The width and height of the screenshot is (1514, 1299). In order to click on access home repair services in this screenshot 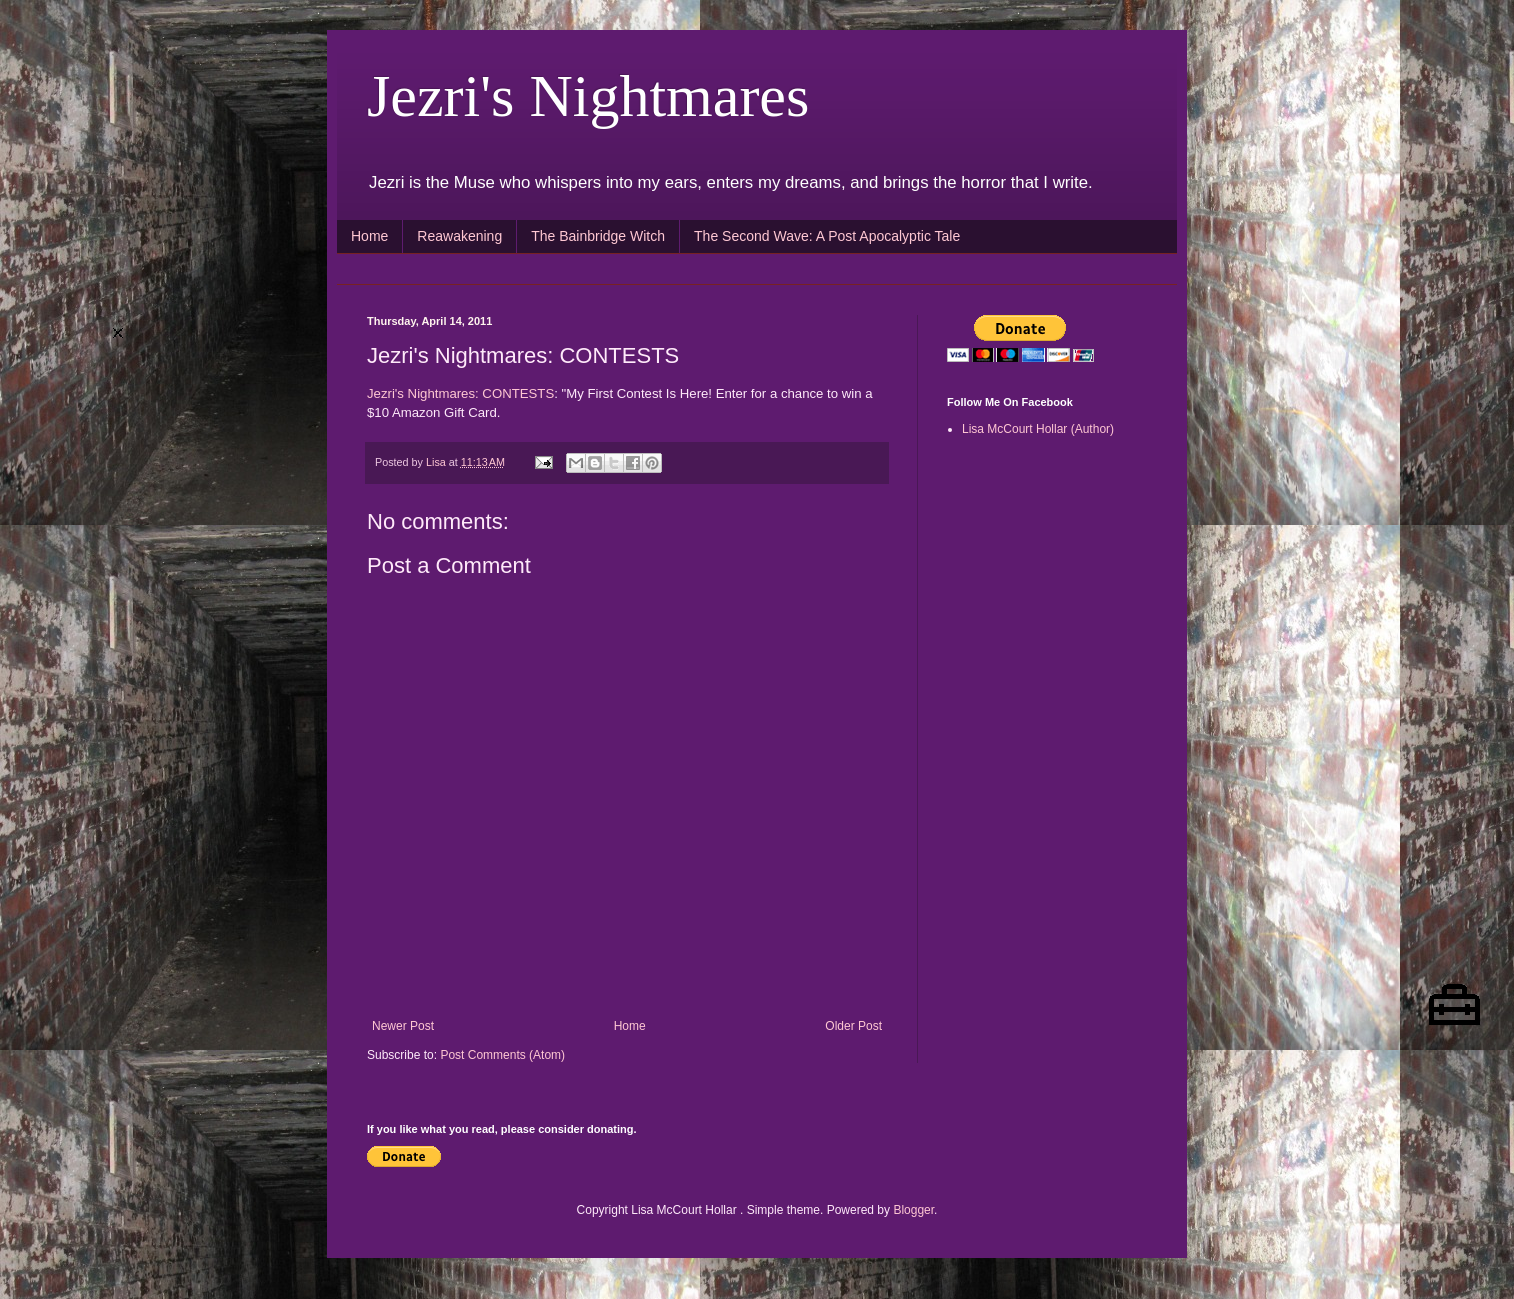, I will do `click(1454, 1004)`.